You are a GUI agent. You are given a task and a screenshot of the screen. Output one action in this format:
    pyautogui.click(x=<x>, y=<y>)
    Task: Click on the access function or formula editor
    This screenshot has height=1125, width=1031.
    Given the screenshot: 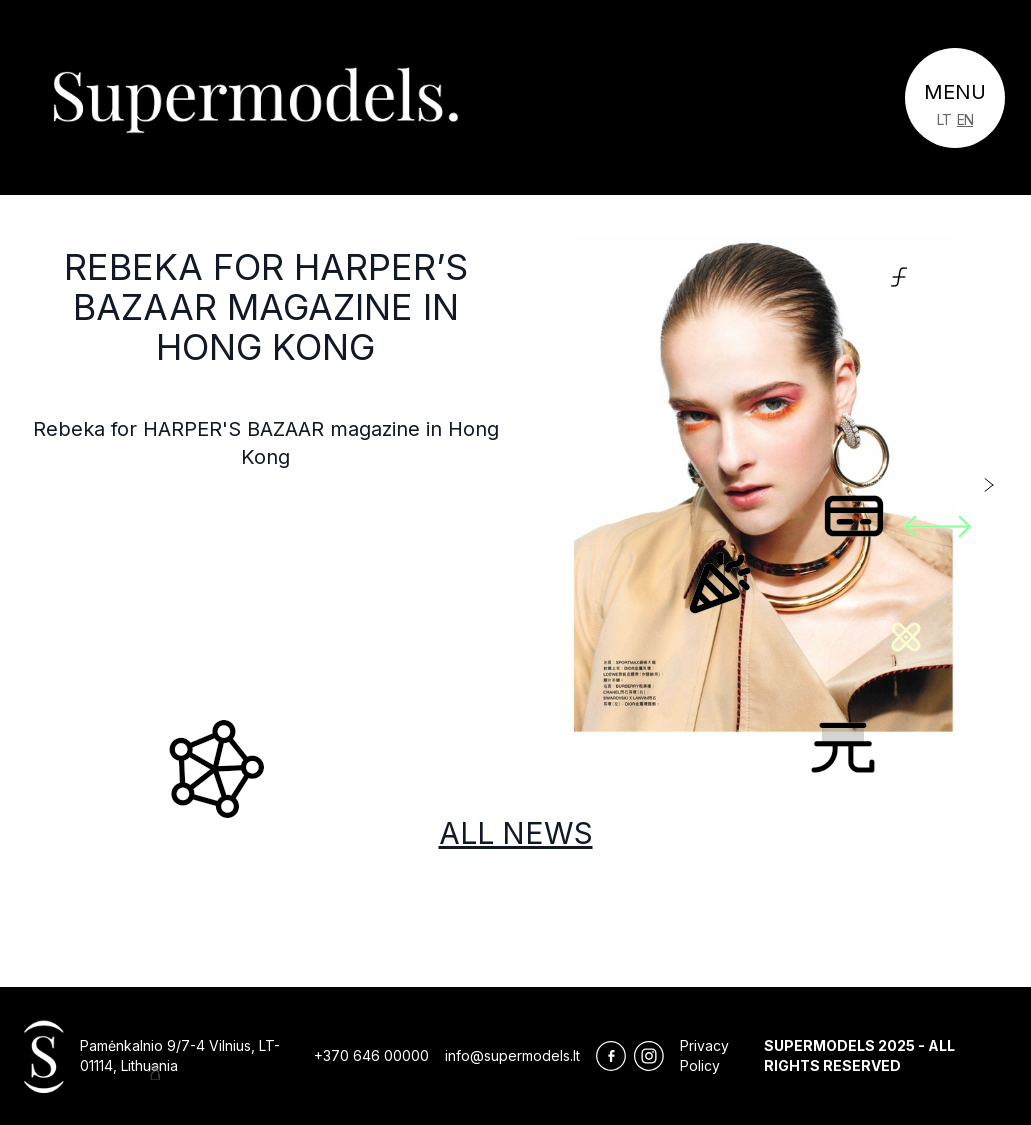 What is the action you would take?
    pyautogui.click(x=899, y=277)
    